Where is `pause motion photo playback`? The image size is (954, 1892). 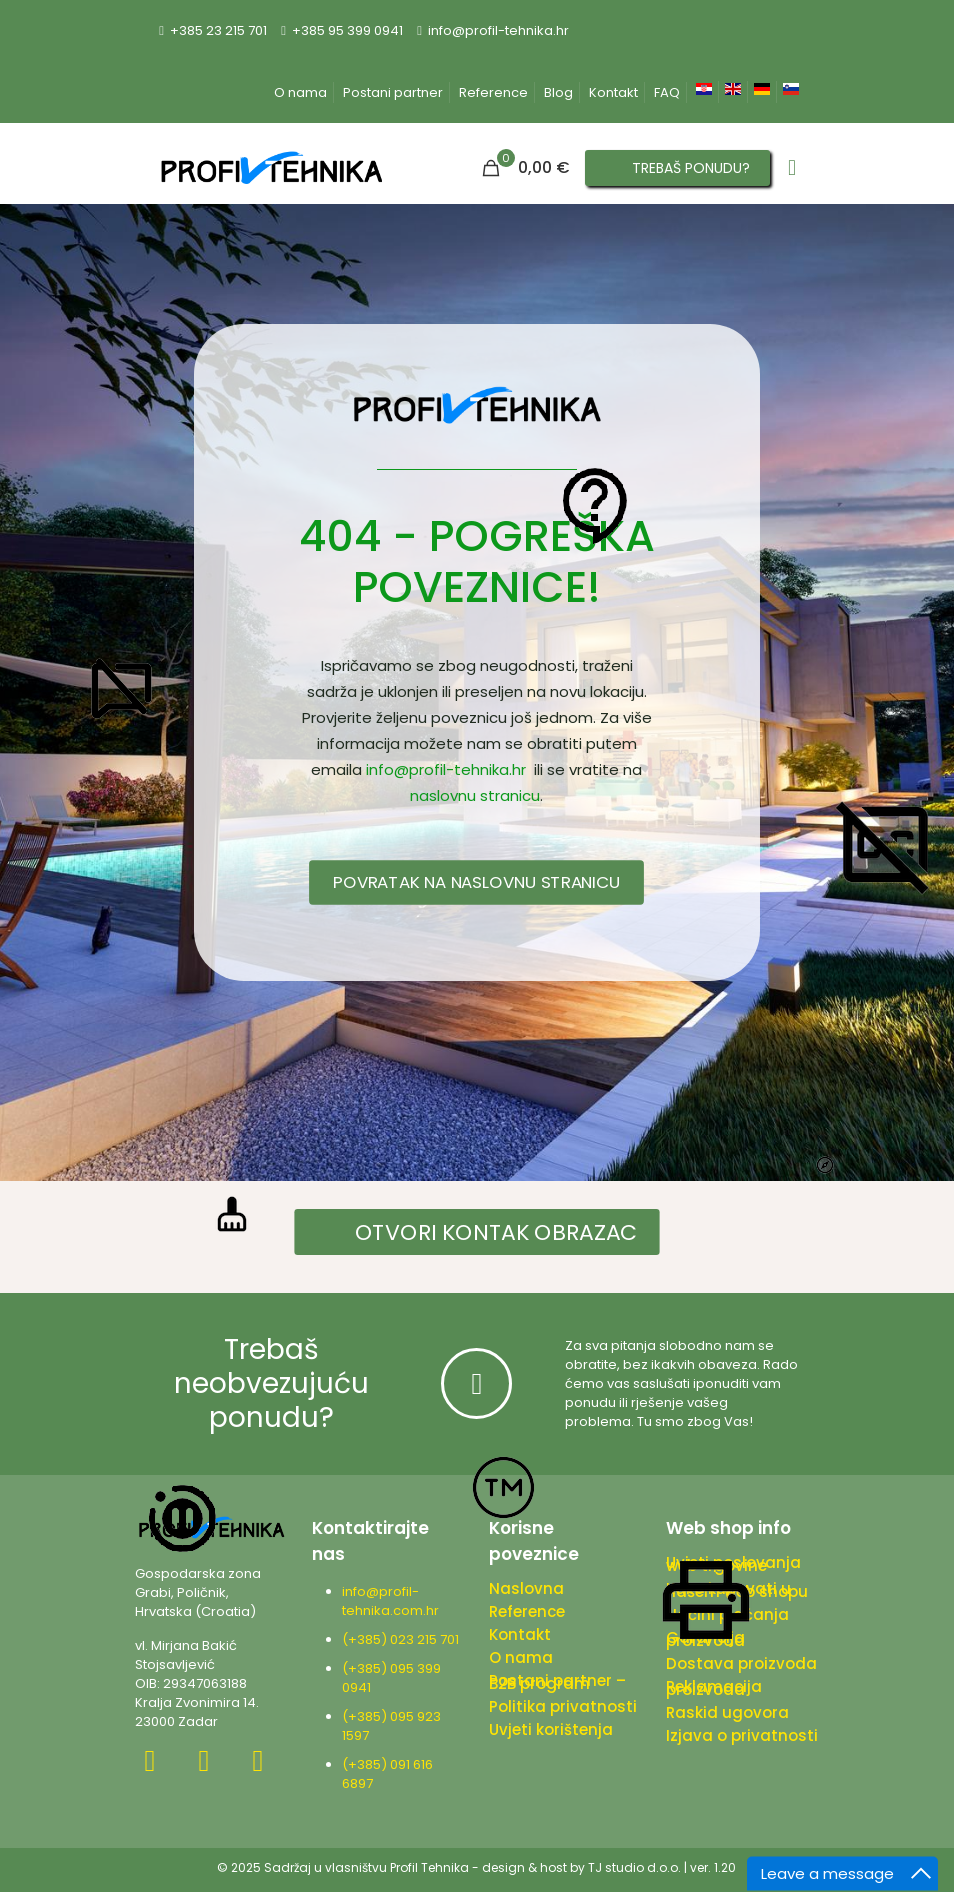
pause motion photo playback is located at coordinates (182, 1518).